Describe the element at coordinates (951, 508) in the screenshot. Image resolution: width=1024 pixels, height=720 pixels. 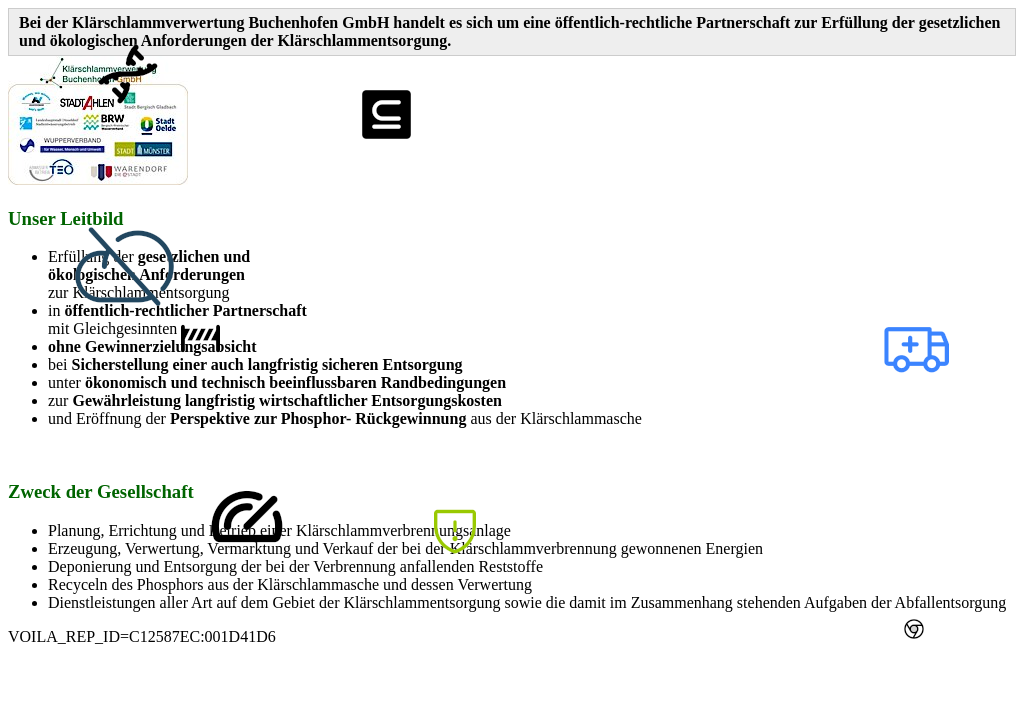
I see `navigate to home screen` at that location.